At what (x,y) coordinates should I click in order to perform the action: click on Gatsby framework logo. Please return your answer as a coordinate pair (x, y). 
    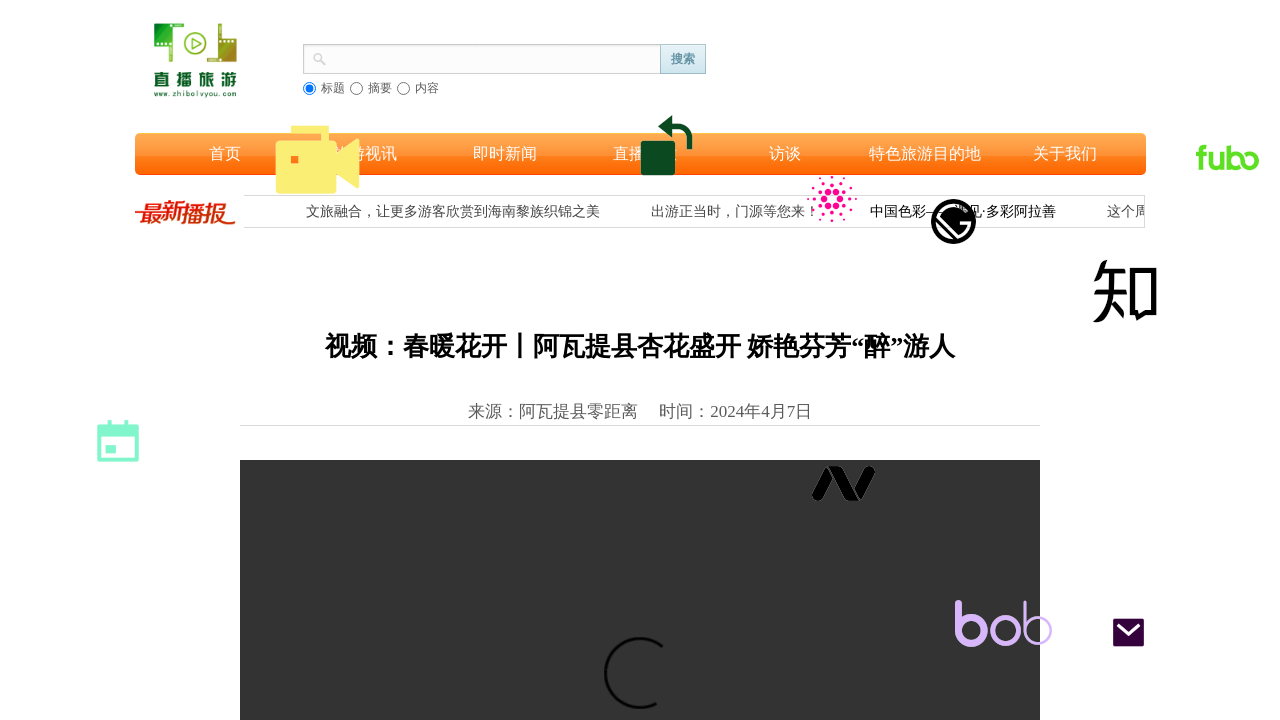
    Looking at the image, I should click on (953, 221).